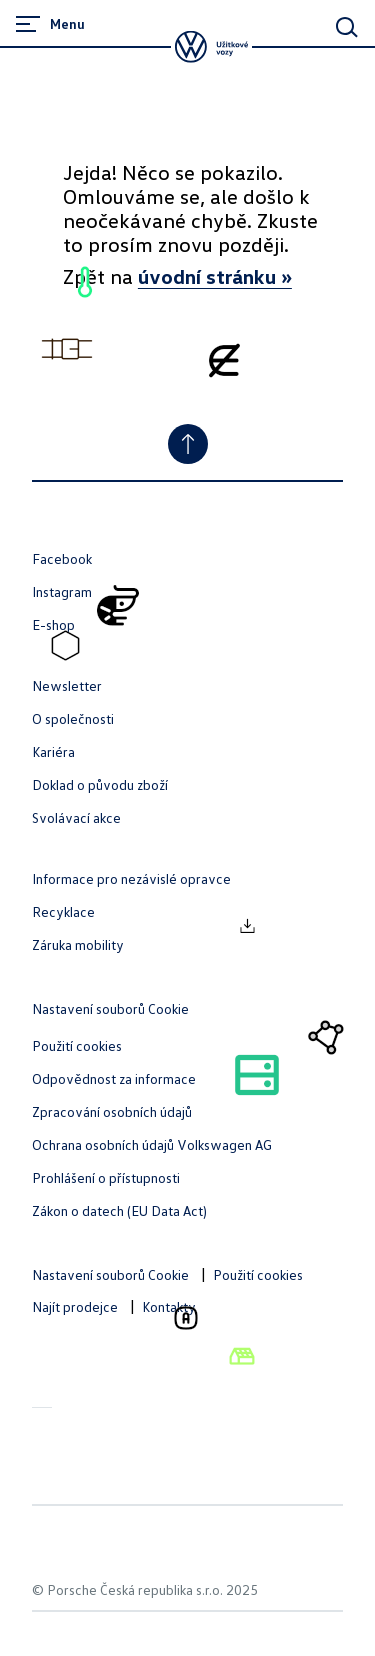 Image resolution: width=375 pixels, height=1656 pixels. I want to click on access solar energy or roof panel settings, so click(242, 1357).